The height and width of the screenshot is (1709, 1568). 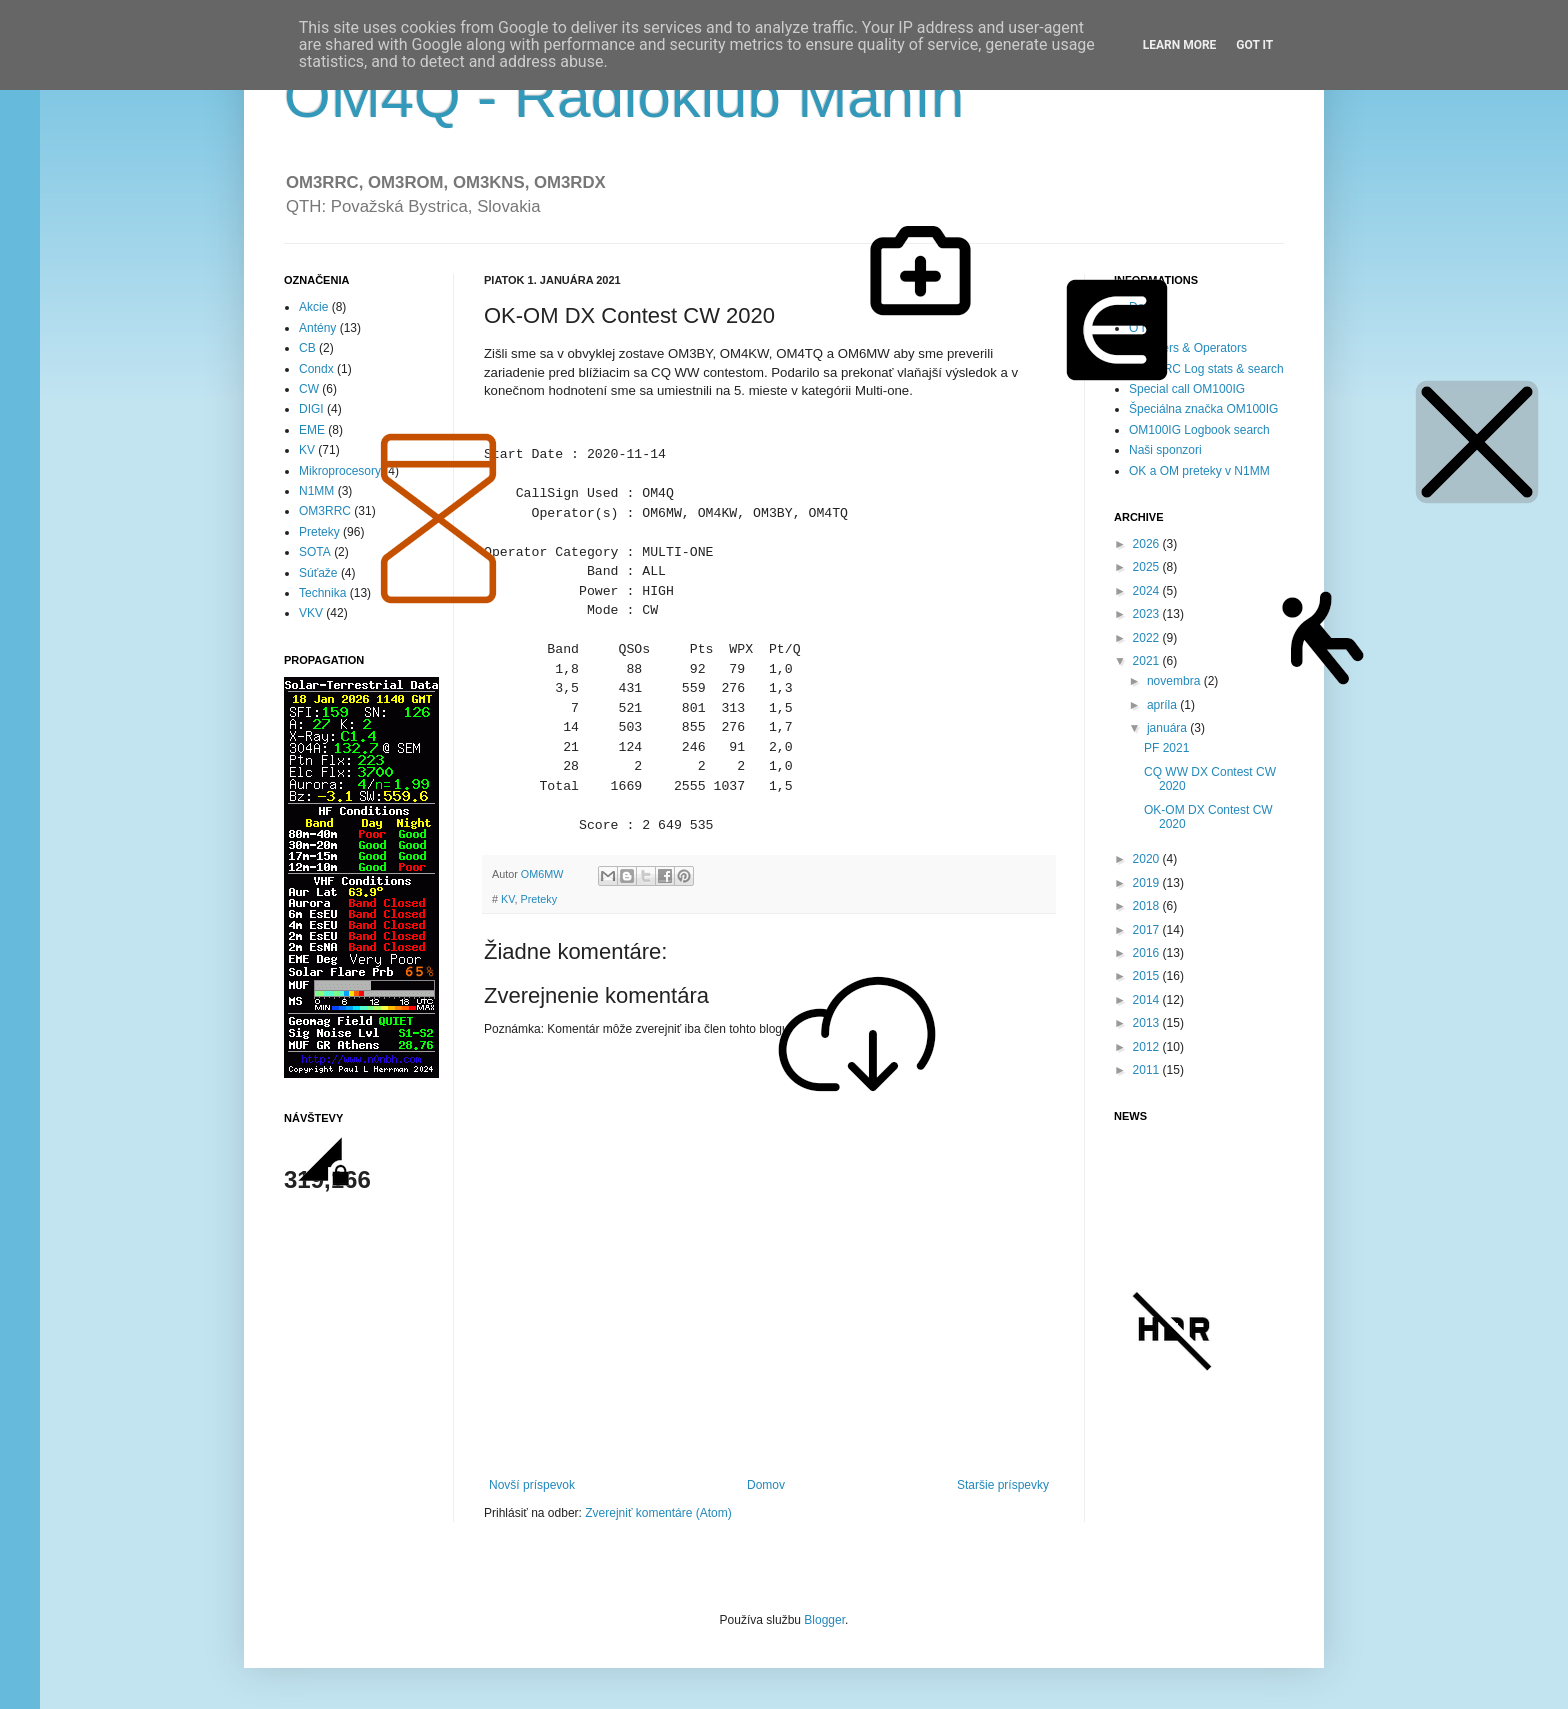 I want to click on indicates set membership in mathematical notation, so click(x=1117, y=330).